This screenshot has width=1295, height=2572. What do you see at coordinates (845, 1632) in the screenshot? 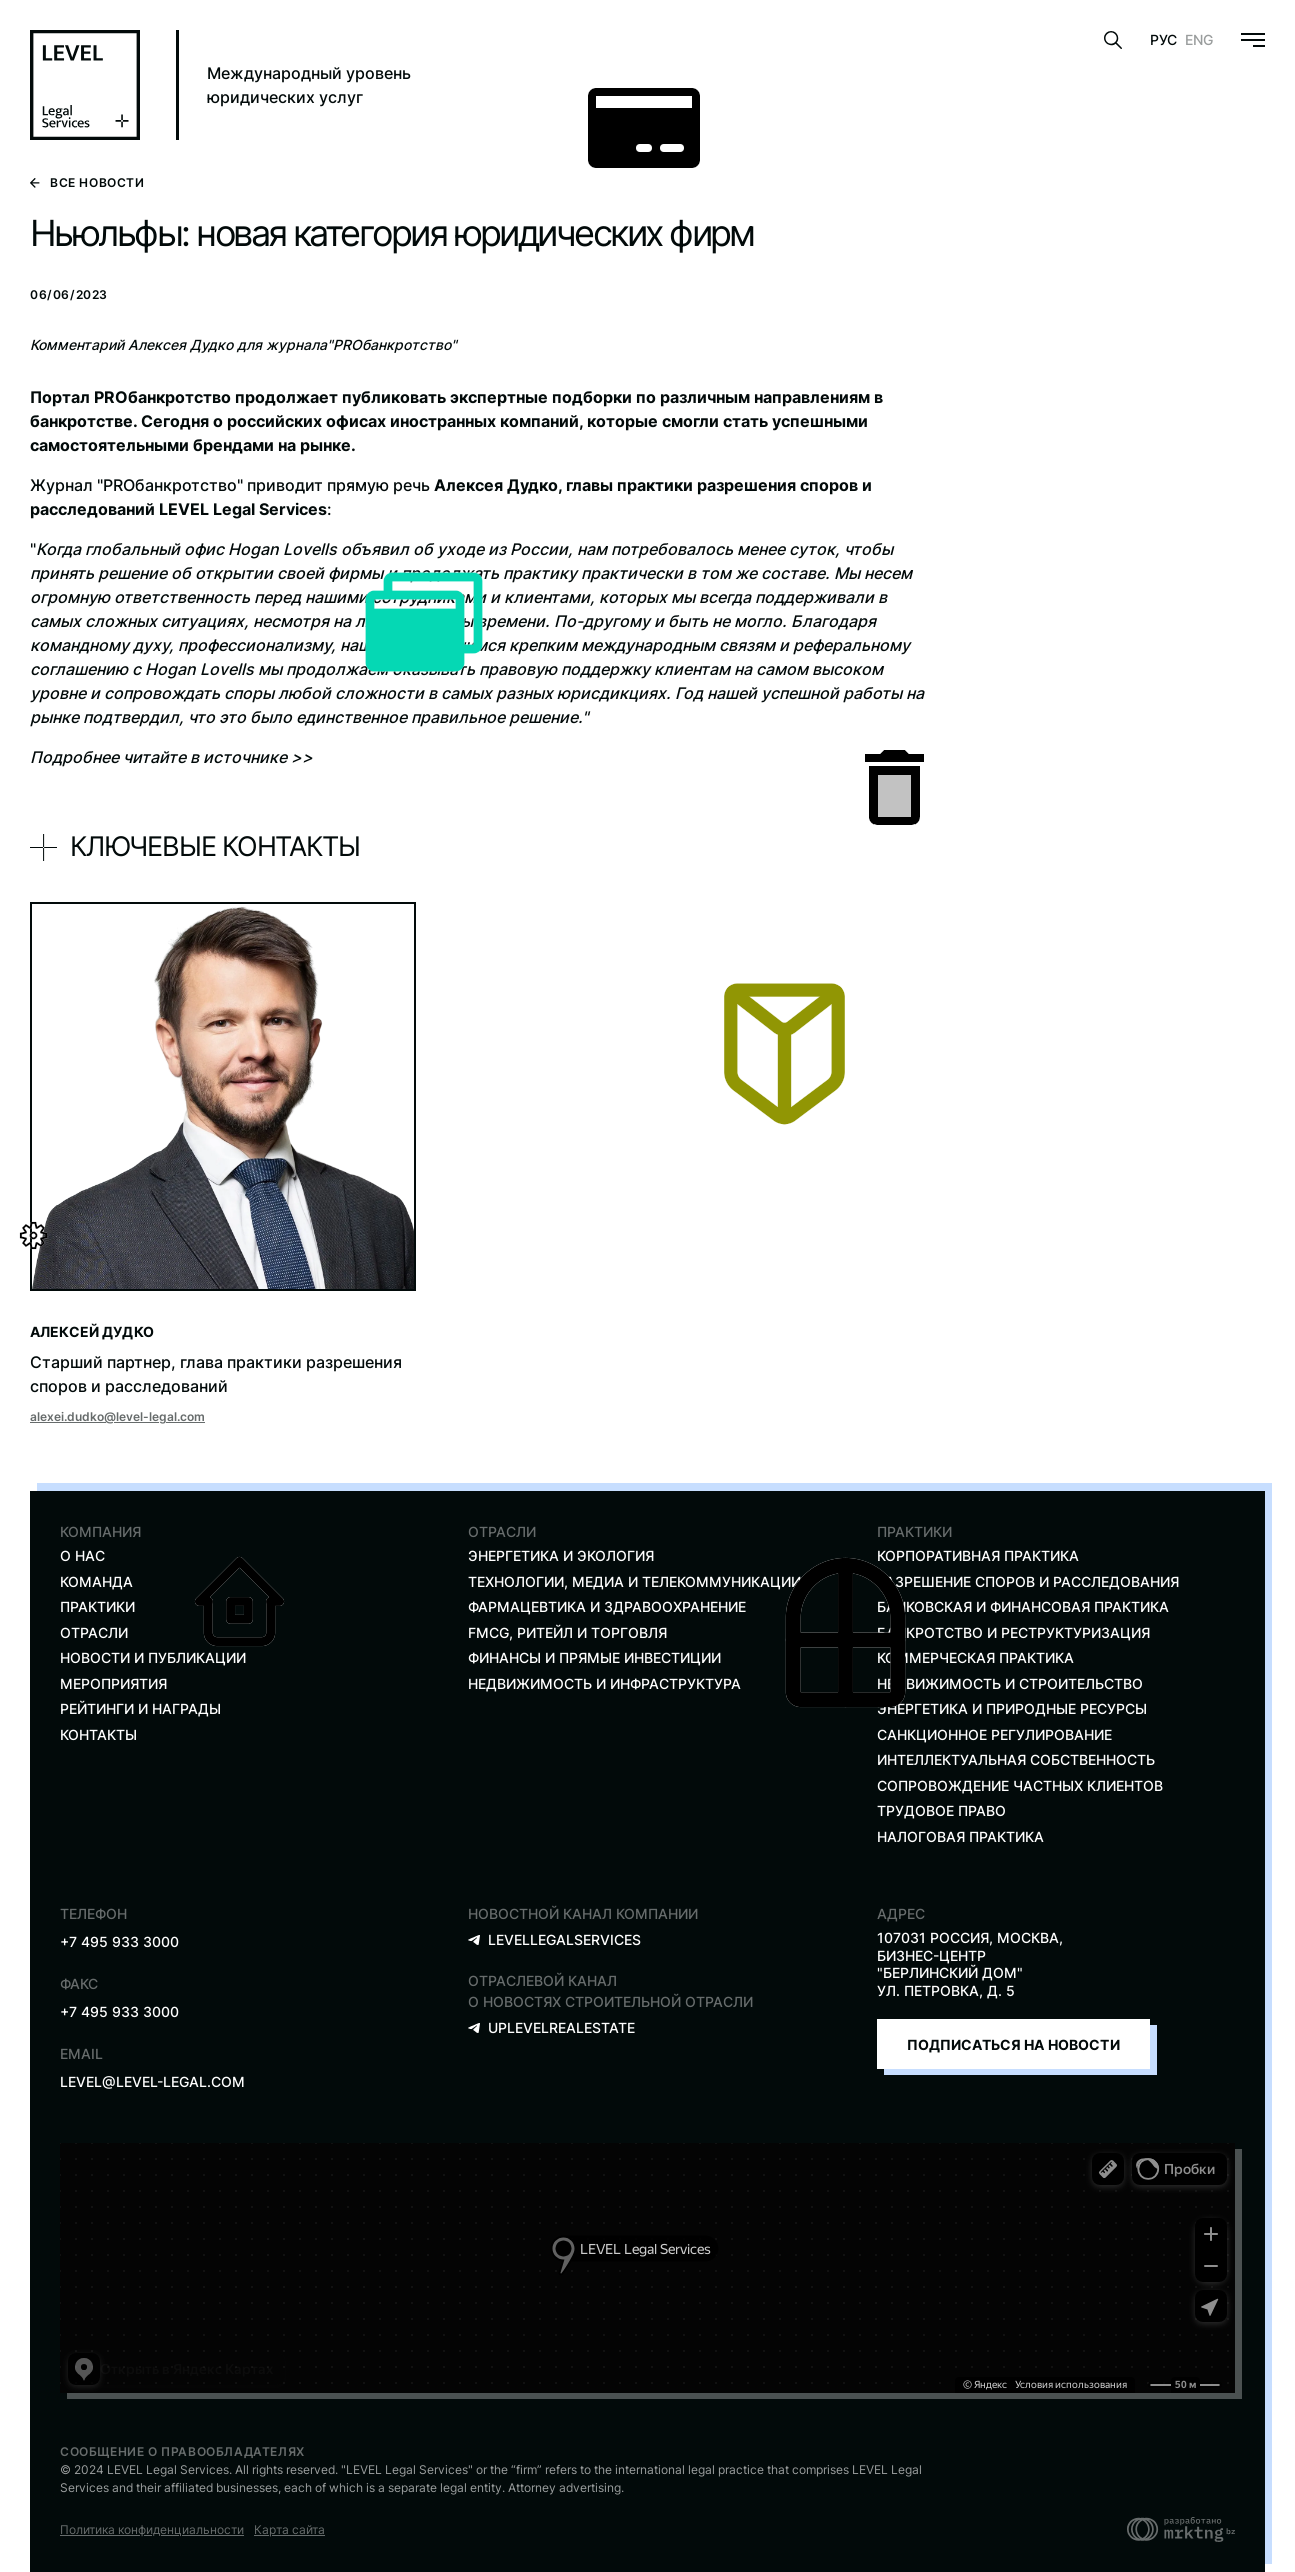
I see `open a new window` at bounding box center [845, 1632].